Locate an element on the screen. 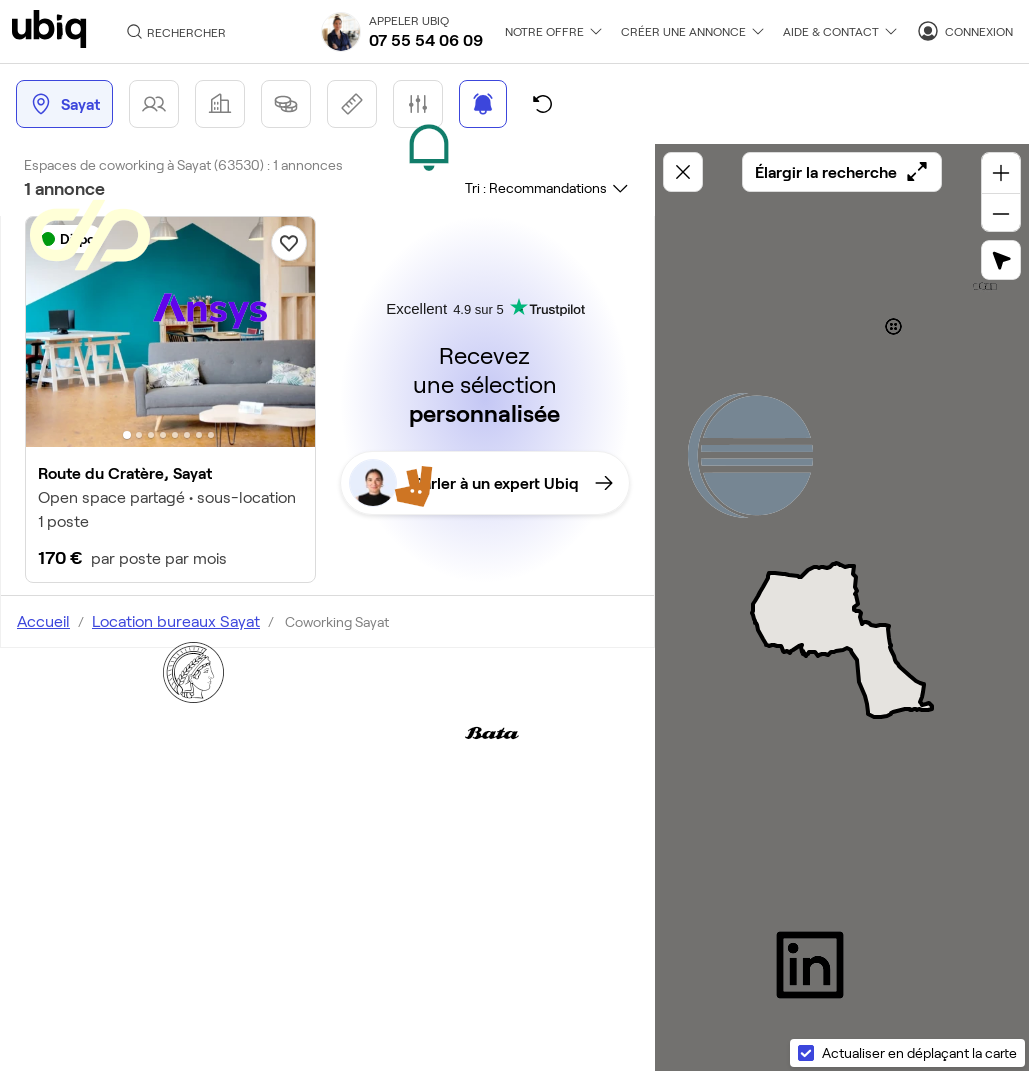  open LinkedIn profile or page is located at coordinates (810, 965).